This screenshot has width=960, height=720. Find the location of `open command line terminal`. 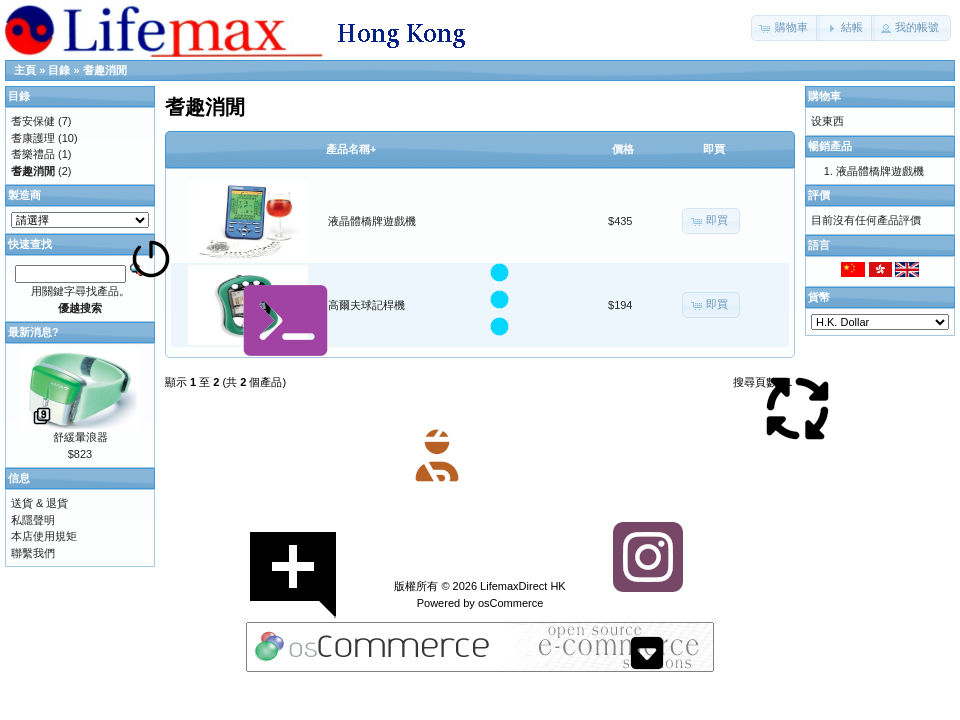

open command line terminal is located at coordinates (285, 320).